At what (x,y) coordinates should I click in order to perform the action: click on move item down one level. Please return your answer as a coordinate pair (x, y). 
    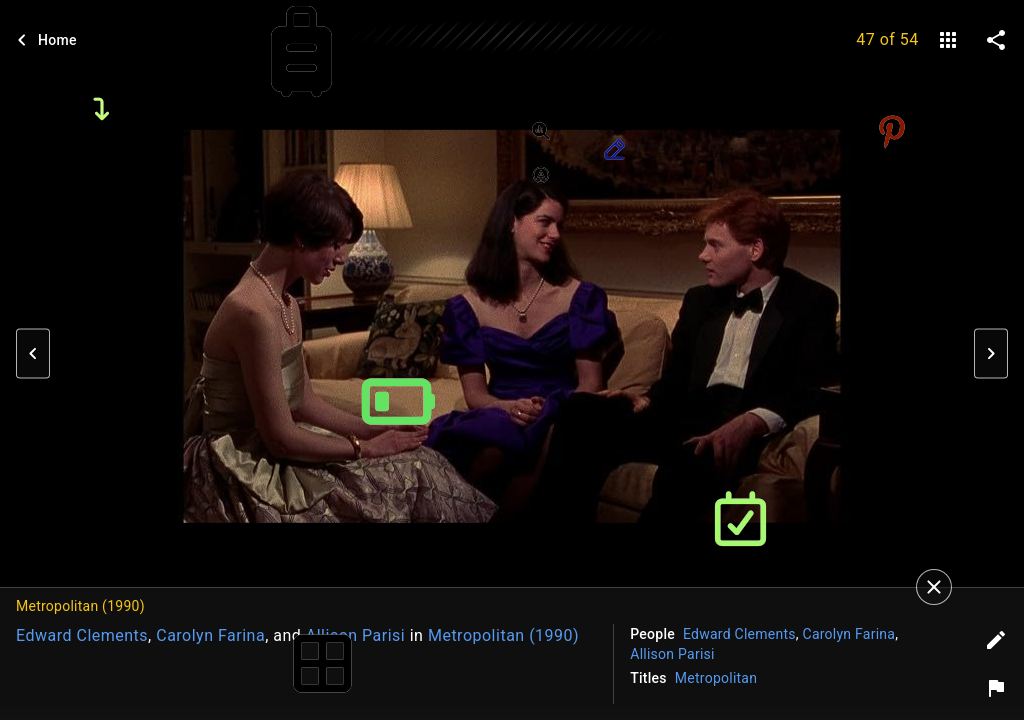
    Looking at the image, I should click on (102, 109).